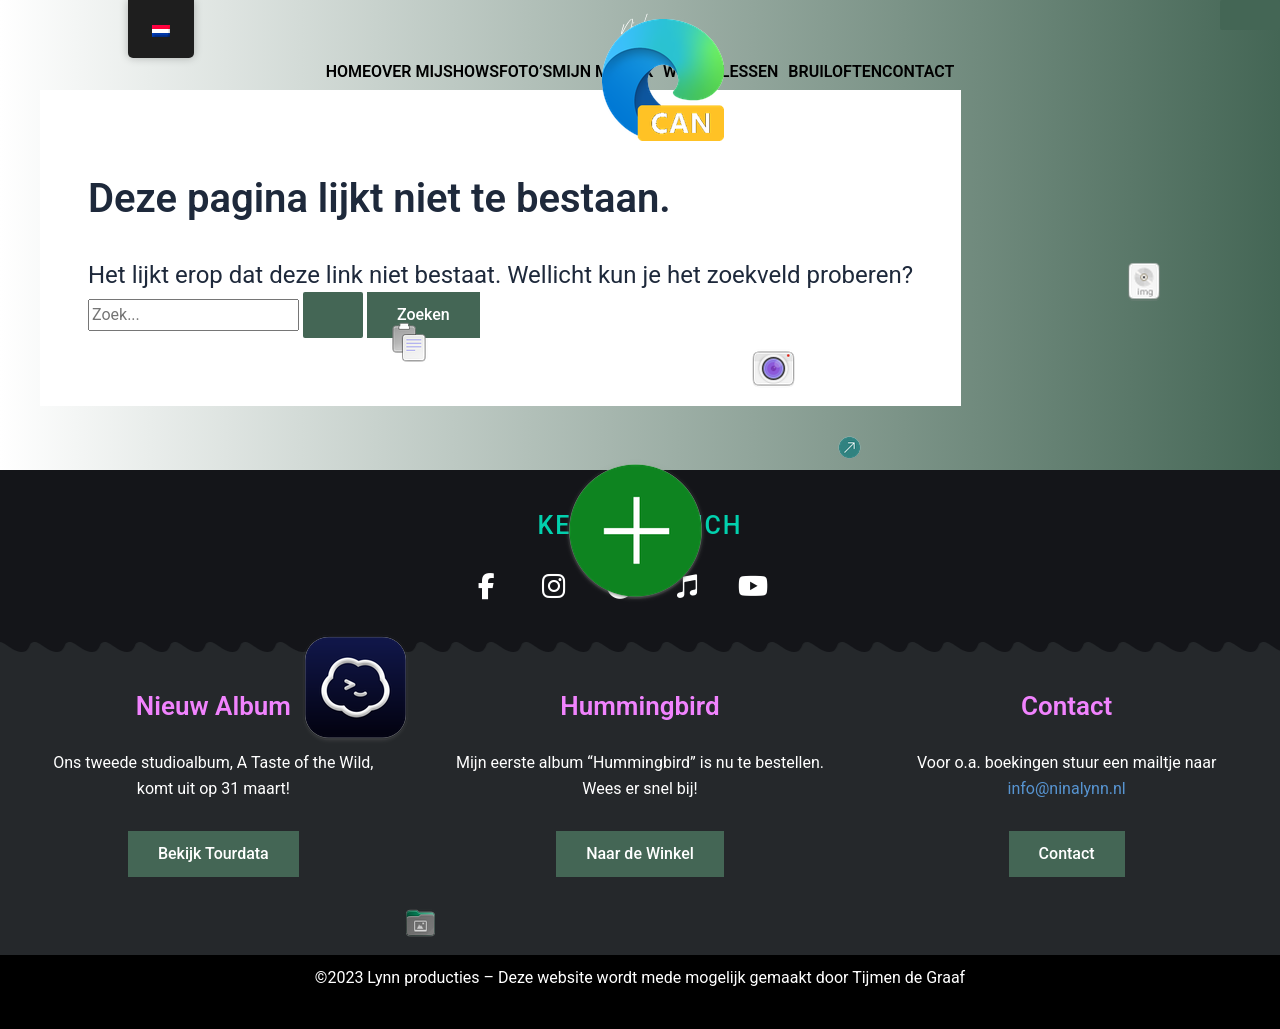 This screenshot has height=1029, width=1280. Describe the element at coordinates (635, 530) in the screenshot. I see `add a new item to a list` at that location.